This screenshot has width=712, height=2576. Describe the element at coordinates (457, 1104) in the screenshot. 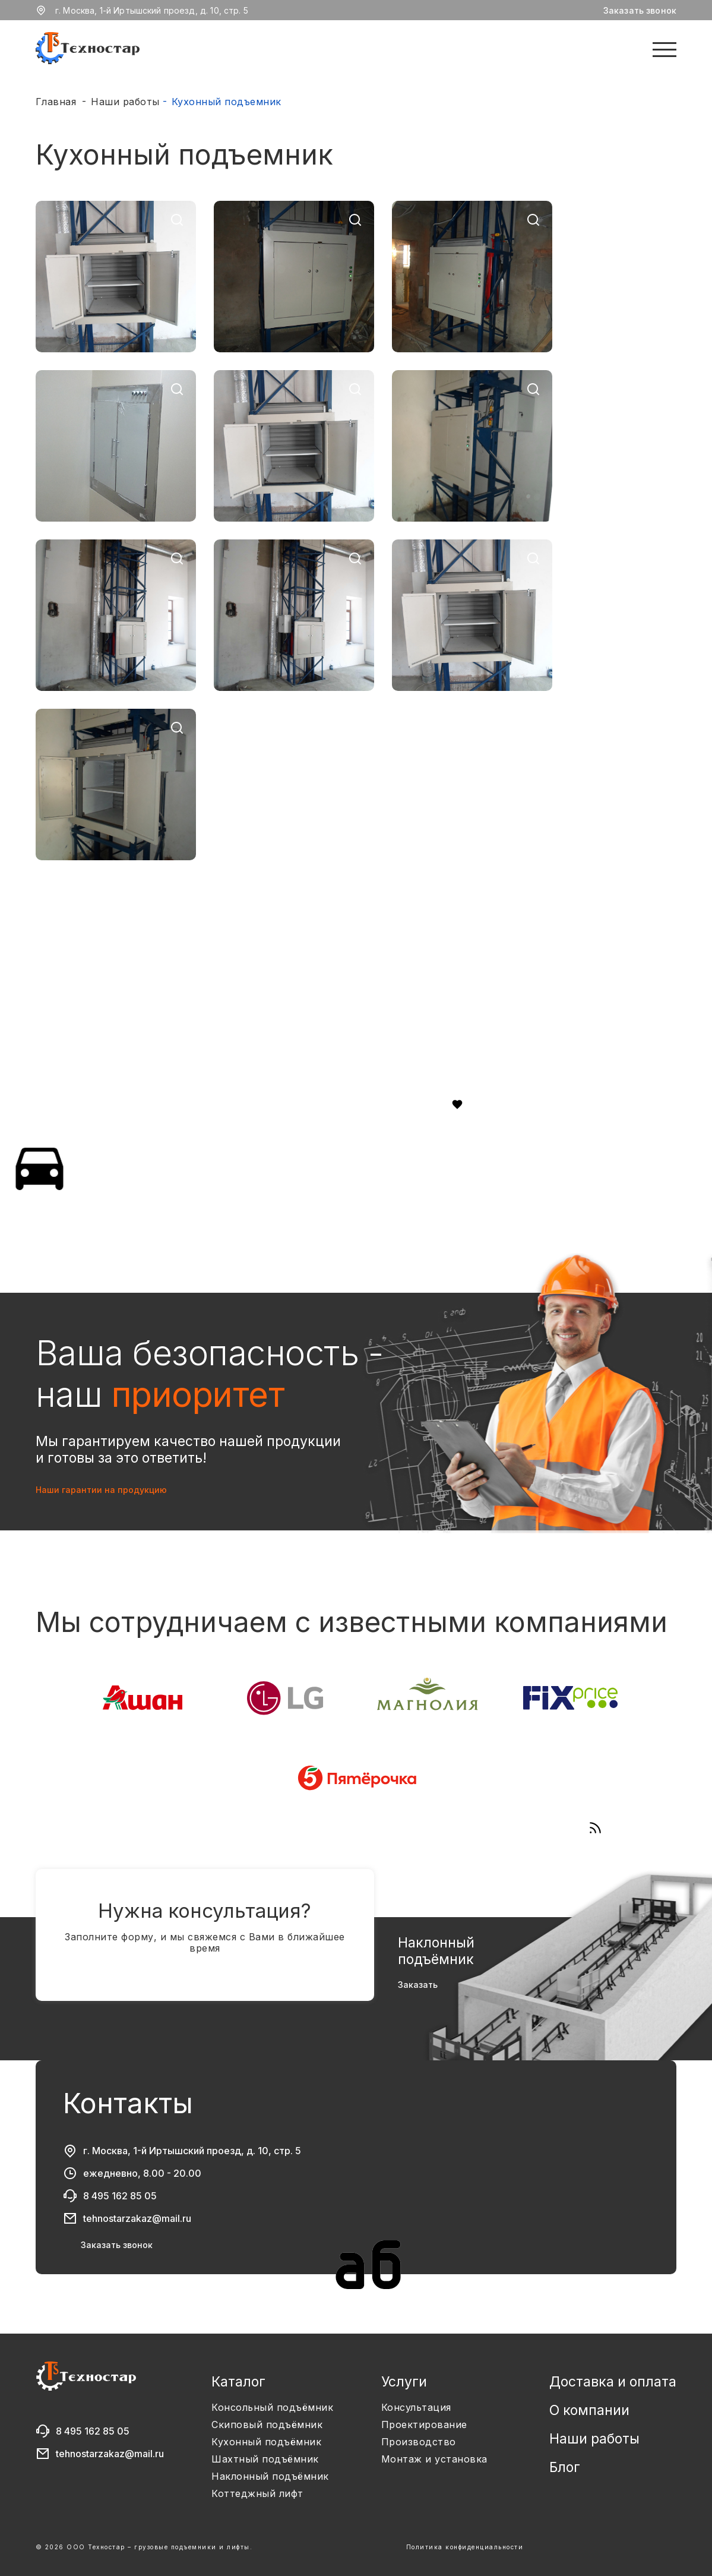

I see `add to favorites` at that location.